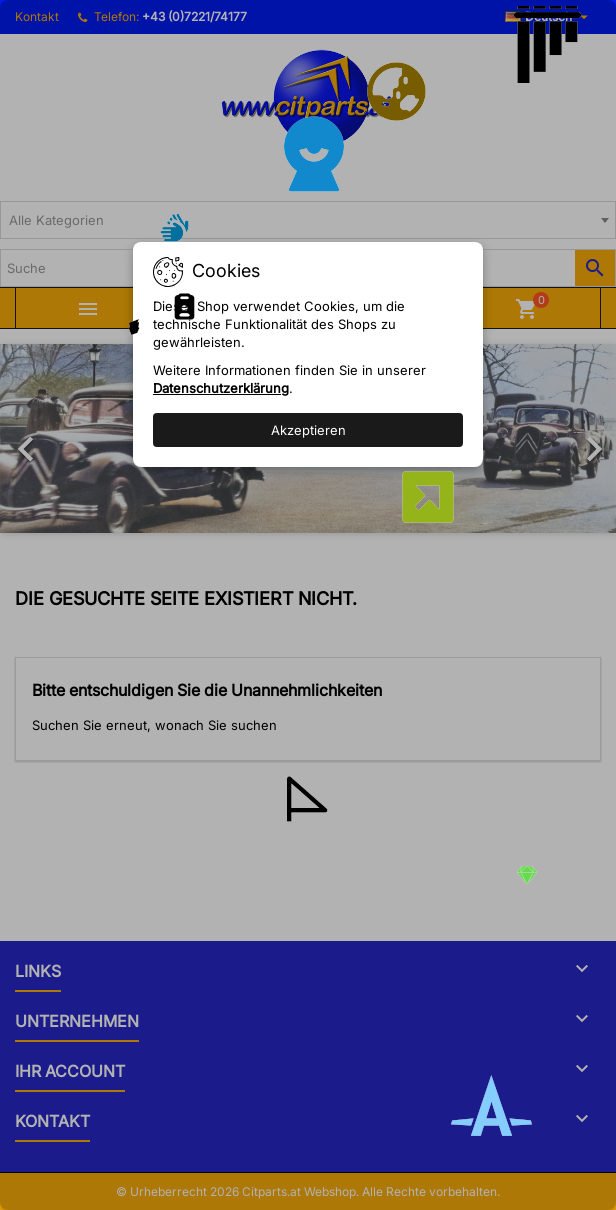  What do you see at coordinates (428, 497) in the screenshot?
I see `open link in new window or tab` at bounding box center [428, 497].